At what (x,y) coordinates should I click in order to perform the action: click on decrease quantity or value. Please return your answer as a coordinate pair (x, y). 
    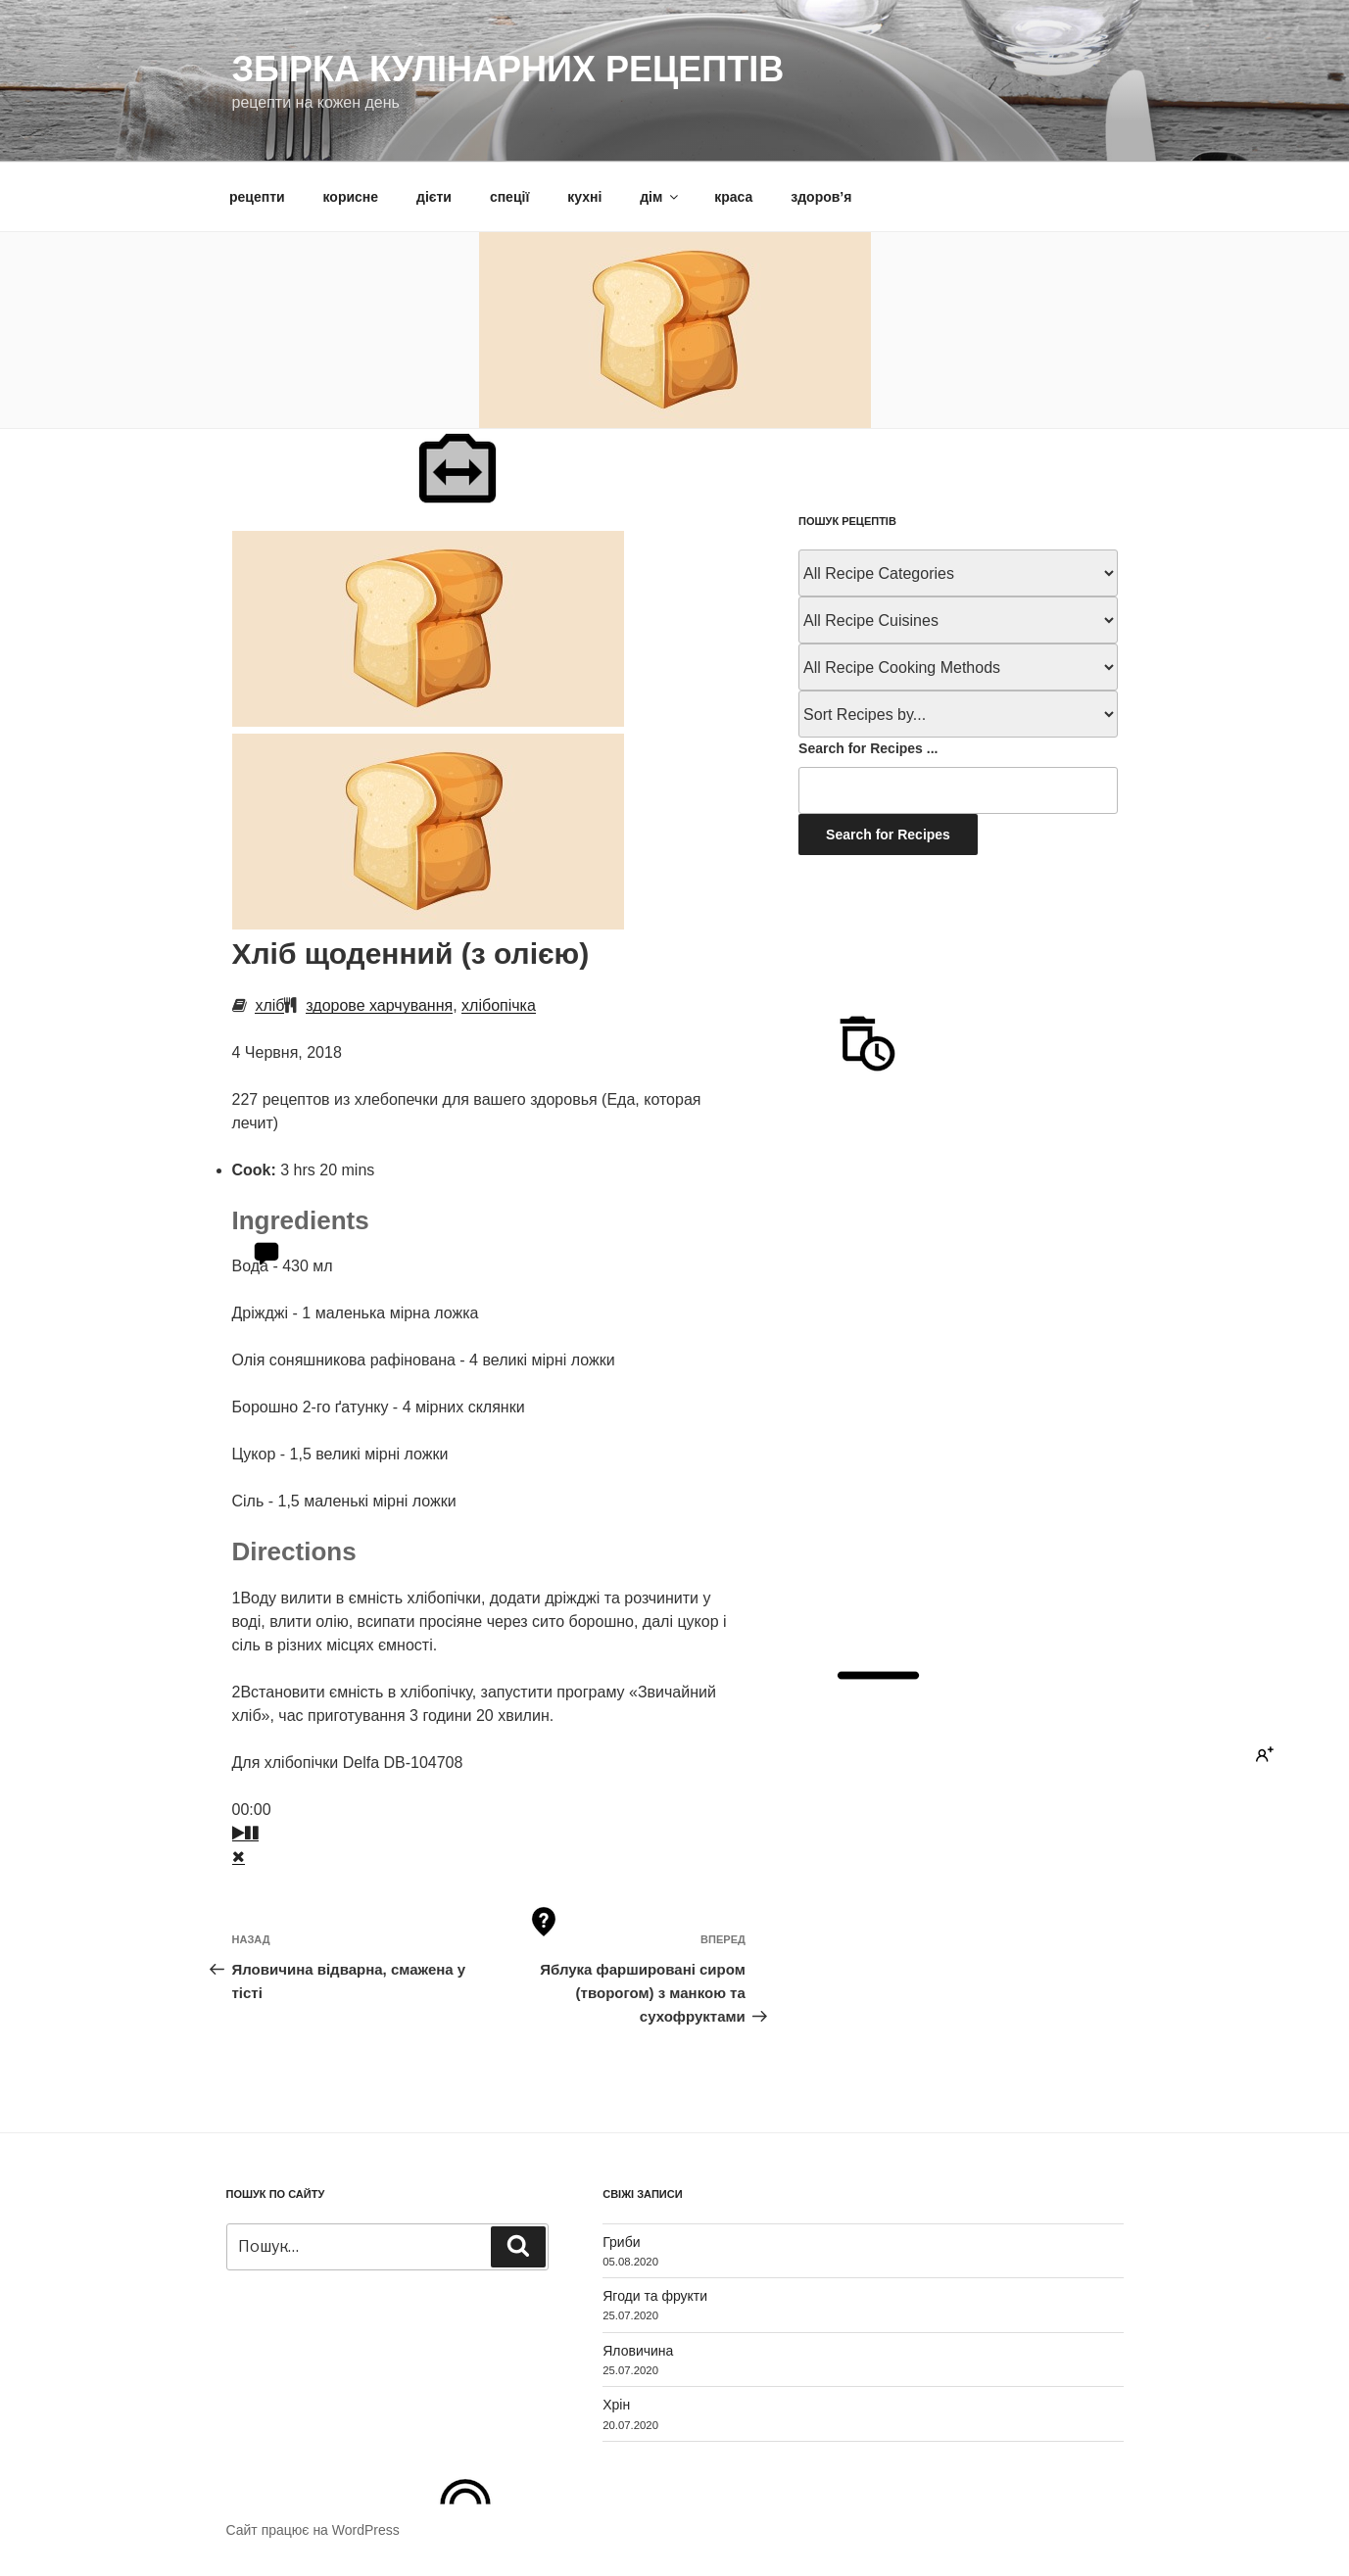
    Looking at the image, I should click on (878, 1675).